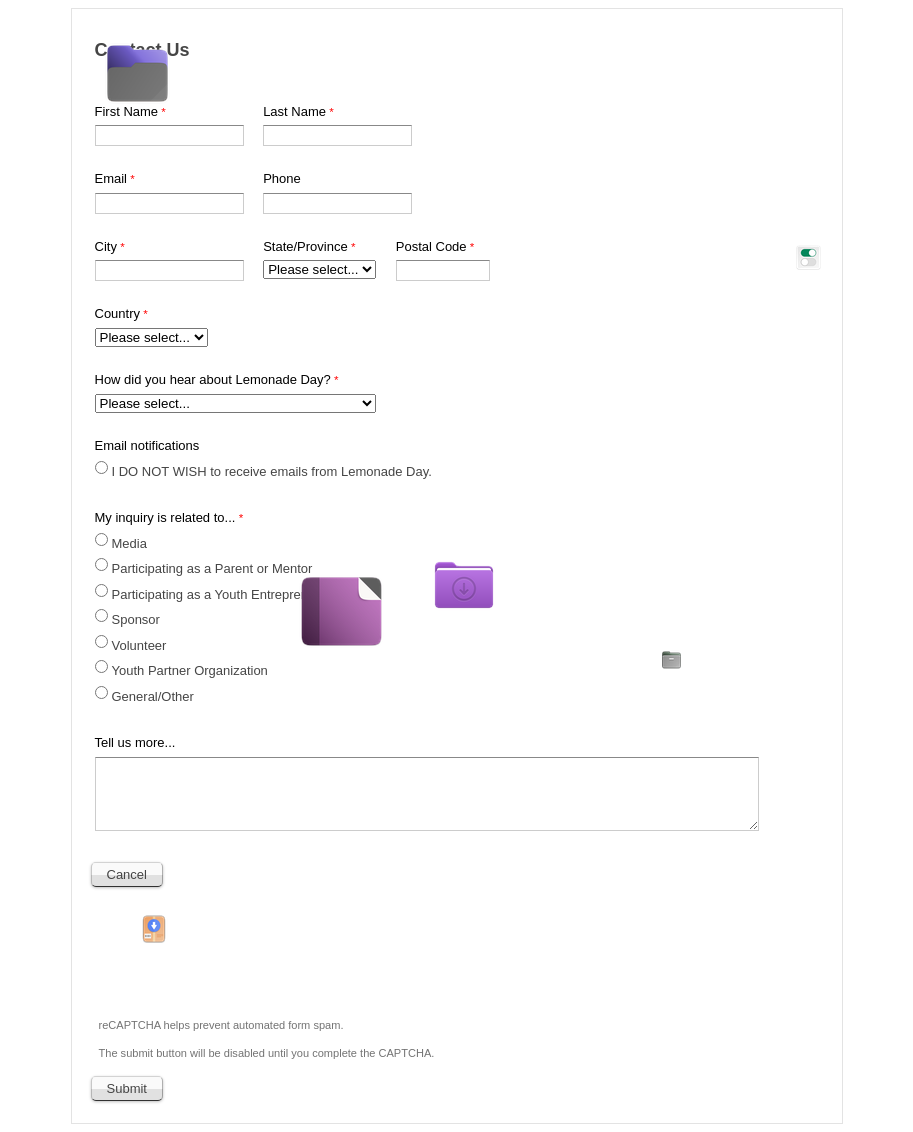 The image size is (913, 1132). I want to click on change desktop wallpaper settings, so click(341, 608).